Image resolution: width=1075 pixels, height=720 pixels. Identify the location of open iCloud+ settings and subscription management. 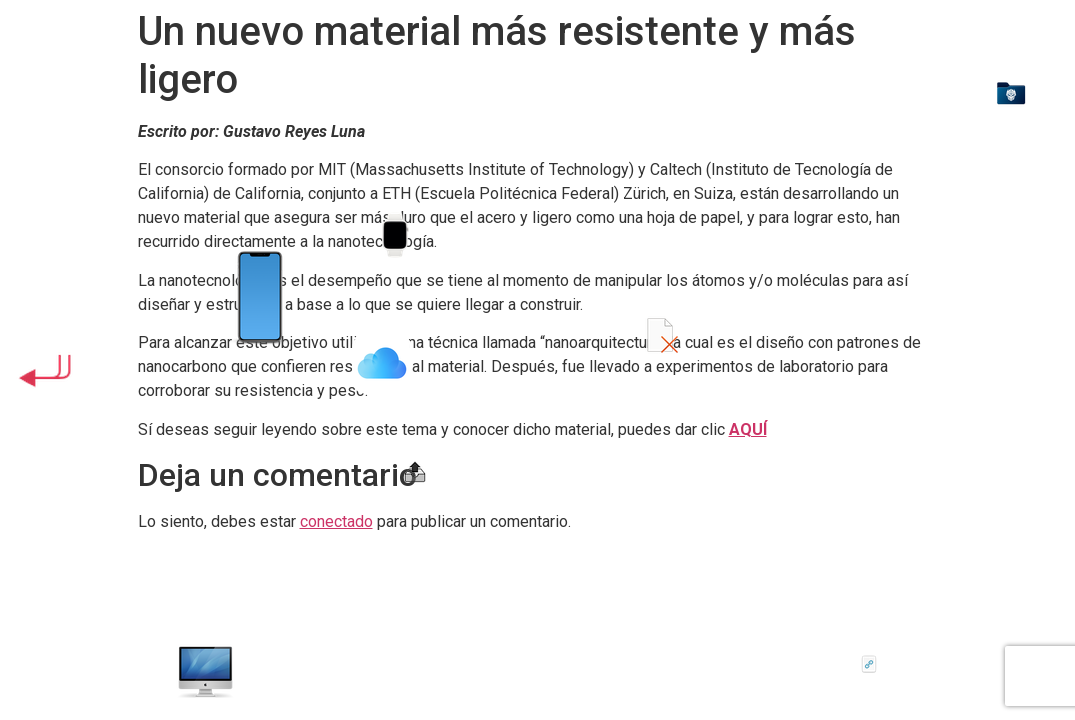
(382, 364).